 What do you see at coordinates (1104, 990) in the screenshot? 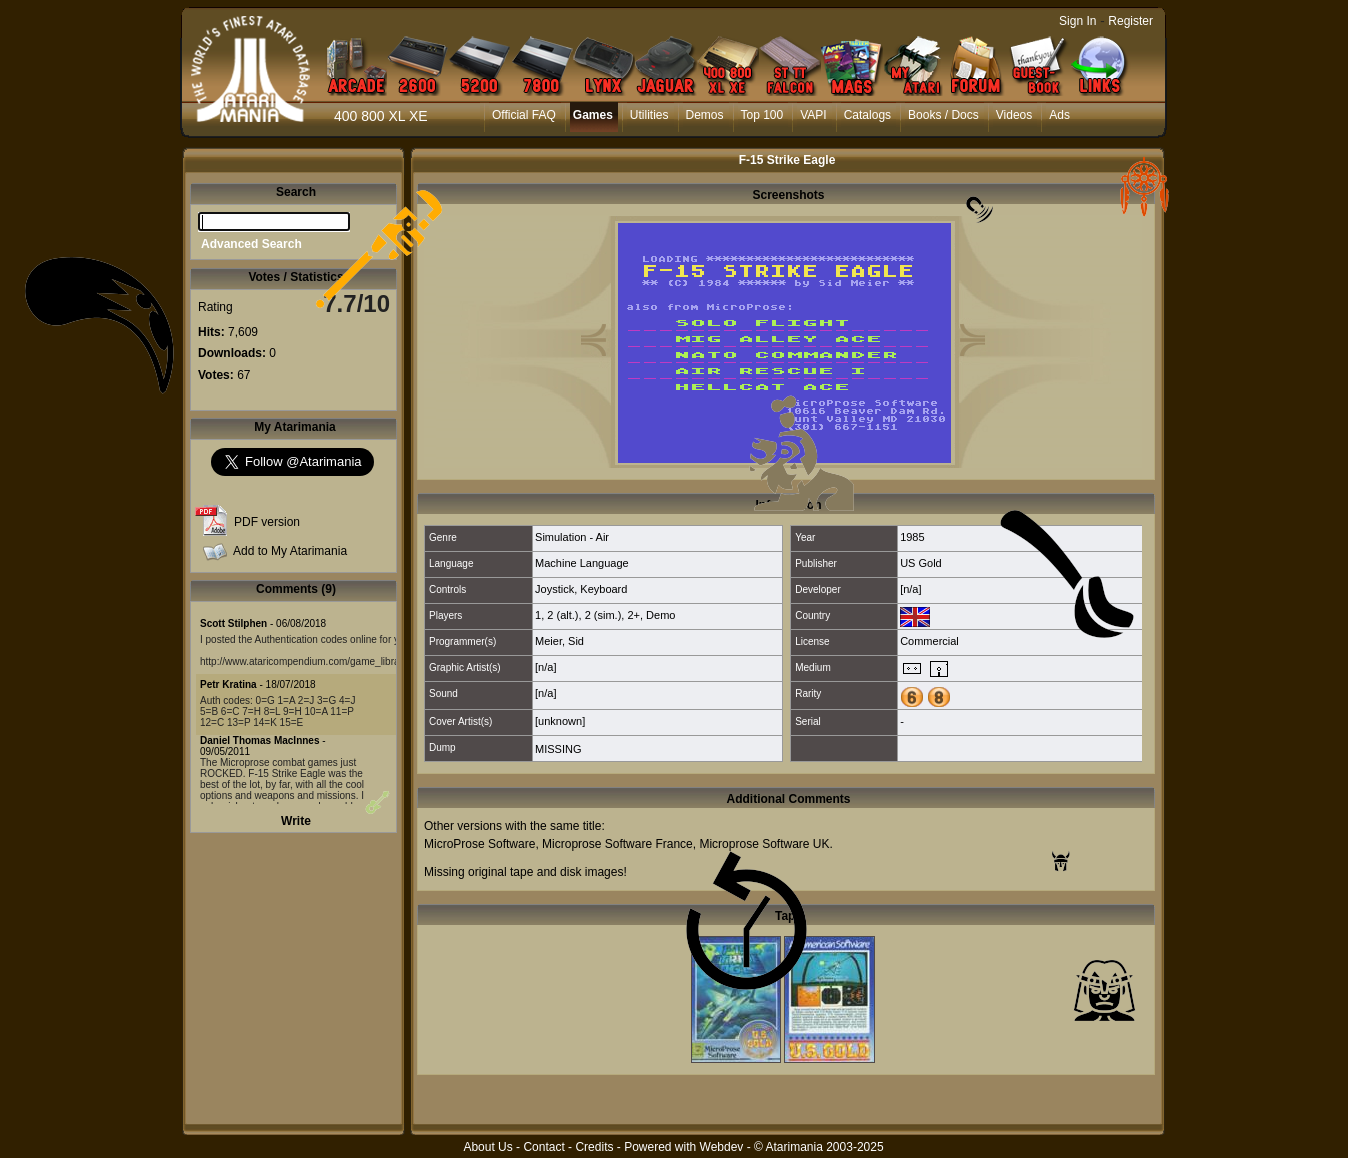
I see `select barbarian character class` at bounding box center [1104, 990].